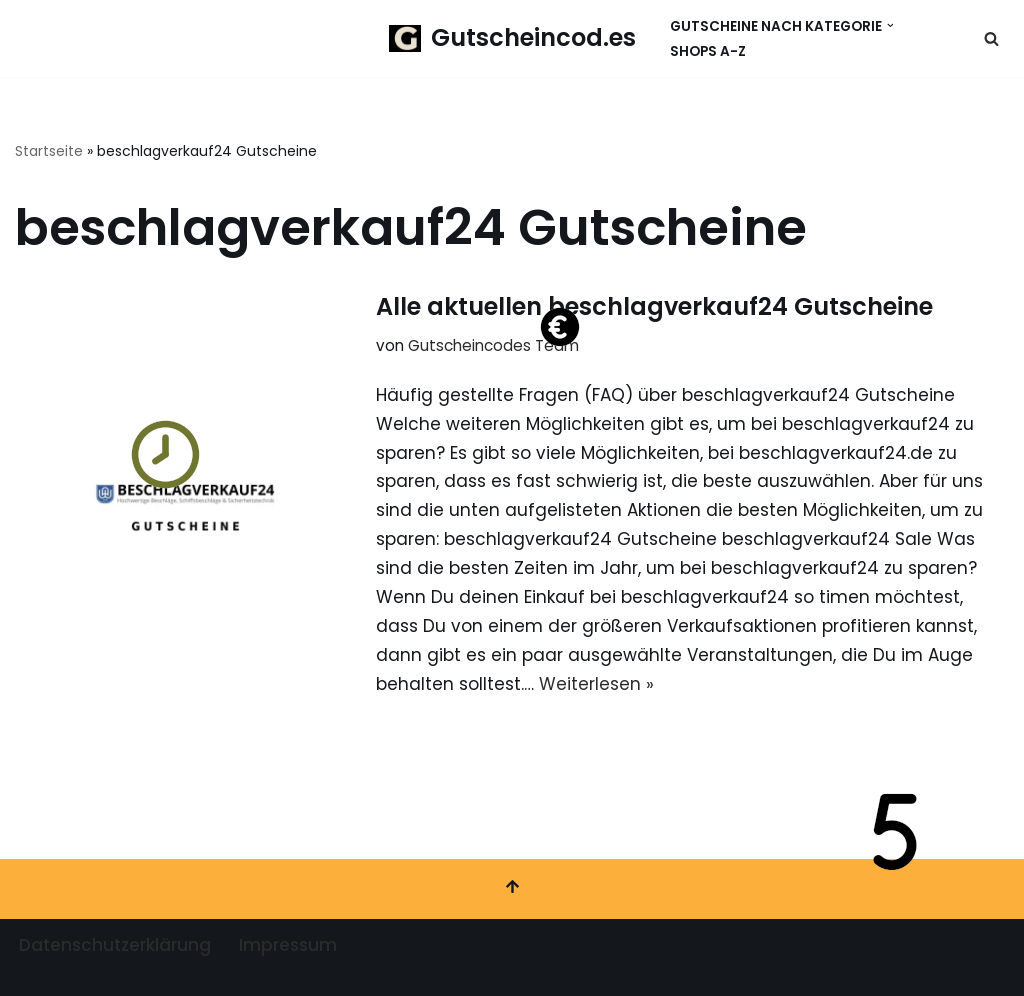 The width and height of the screenshot is (1024, 996). What do you see at coordinates (560, 327) in the screenshot?
I see `view balance in euros` at bounding box center [560, 327].